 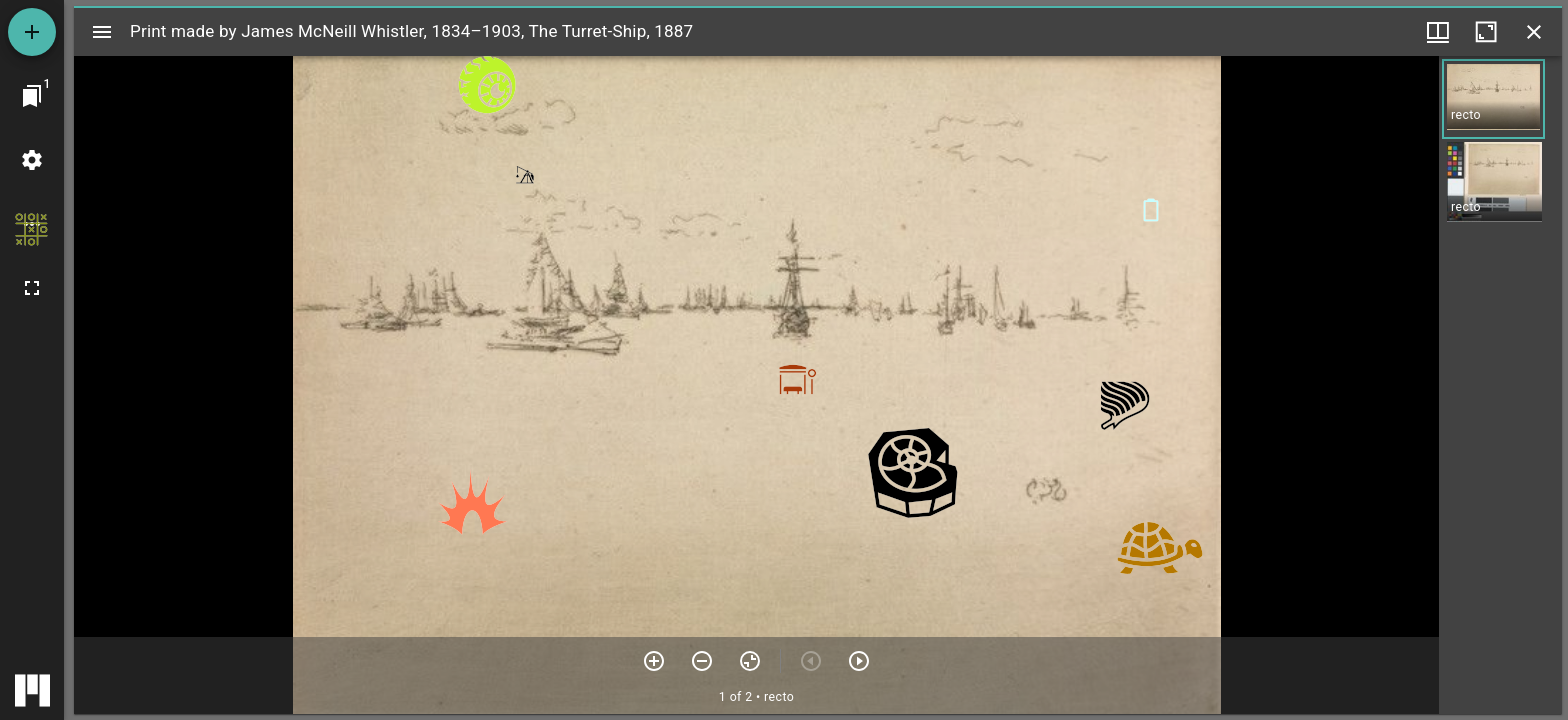 What do you see at coordinates (472, 502) in the screenshot?
I see `enter a new area or portal in a game` at bounding box center [472, 502].